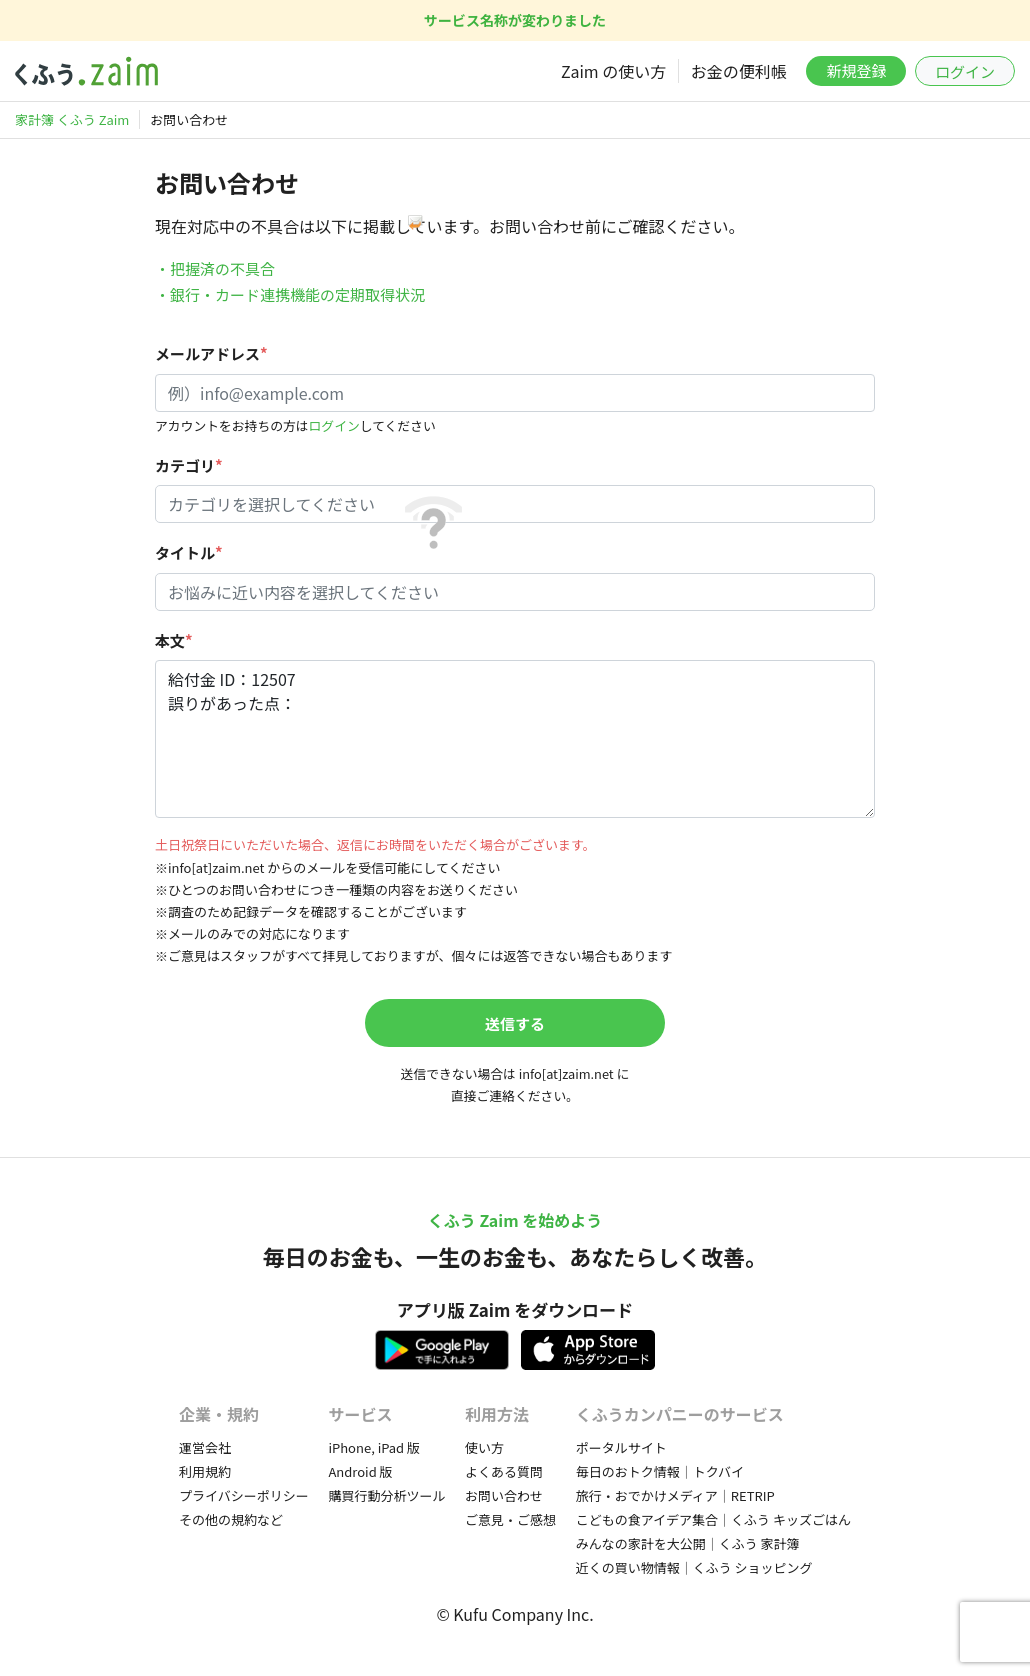 Image resolution: width=1030 pixels, height=1676 pixels. I want to click on indicates no network route available, so click(433, 520).